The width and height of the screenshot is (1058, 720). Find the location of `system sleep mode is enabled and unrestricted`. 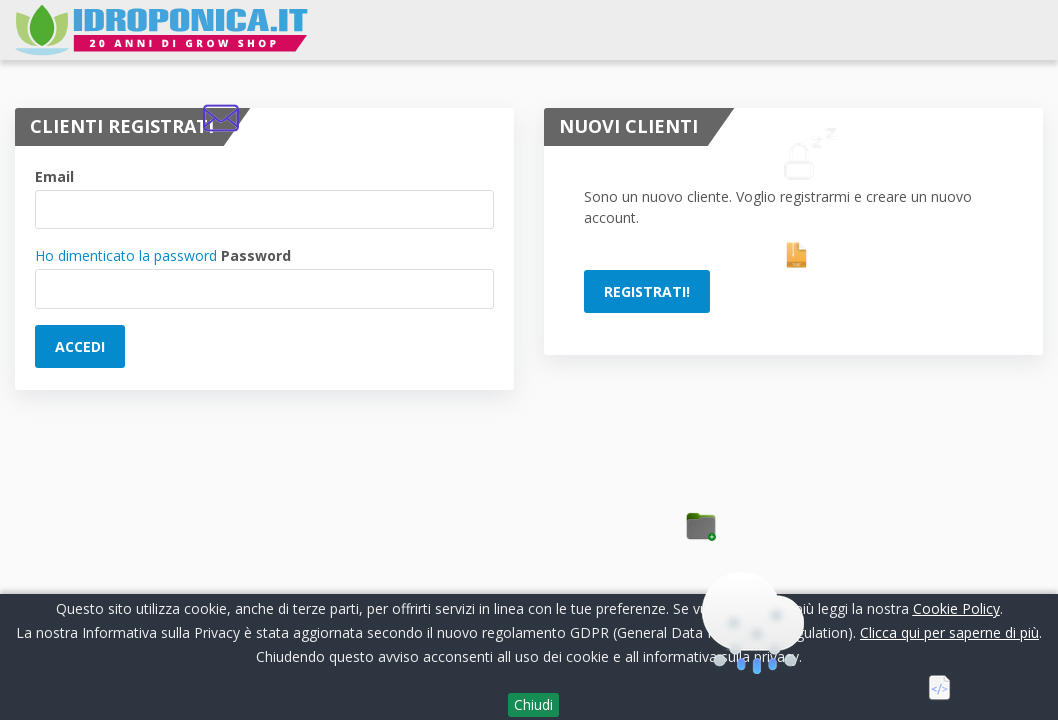

system sleep mode is enabled and unrestricted is located at coordinates (810, 154).